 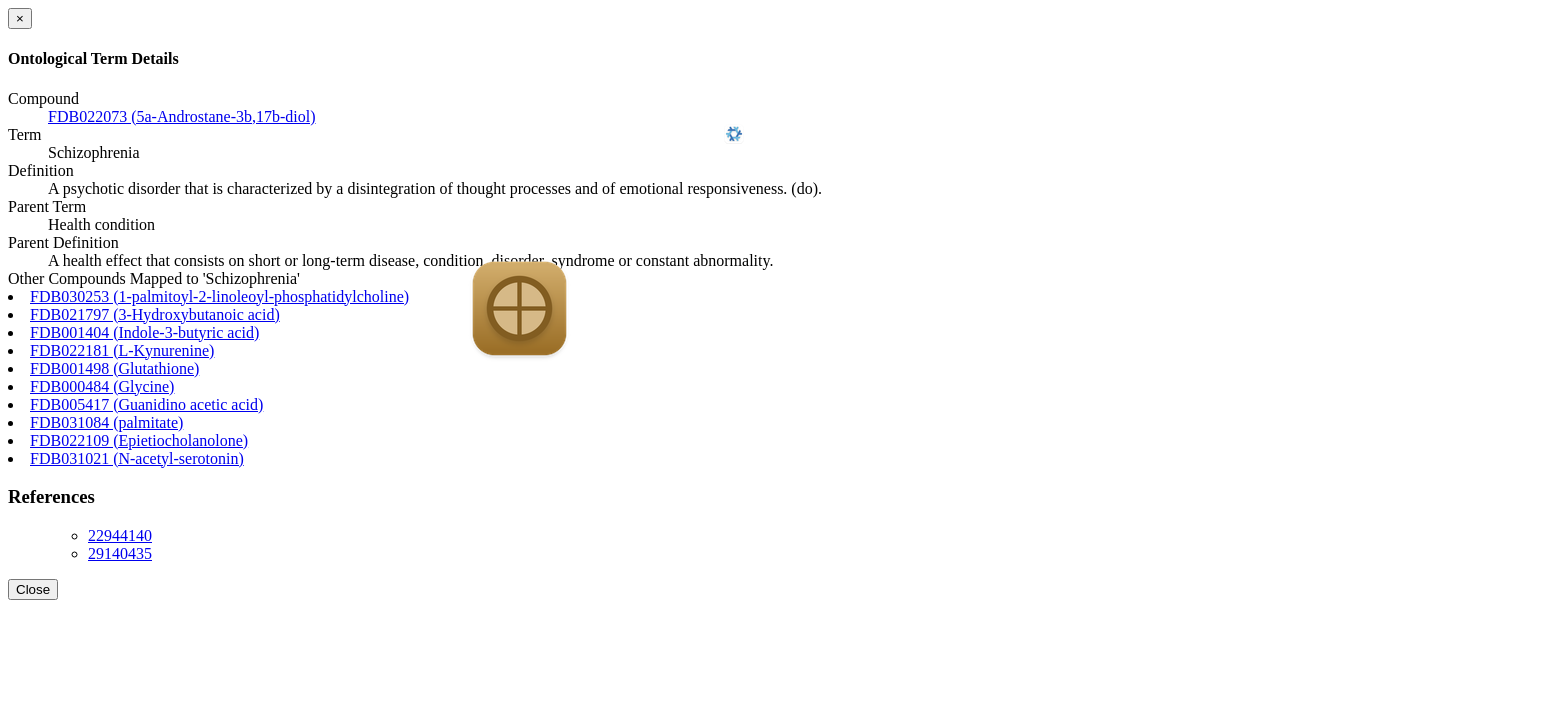 I want to click on open nixos configuration or settings, so click(x=734, y=134).